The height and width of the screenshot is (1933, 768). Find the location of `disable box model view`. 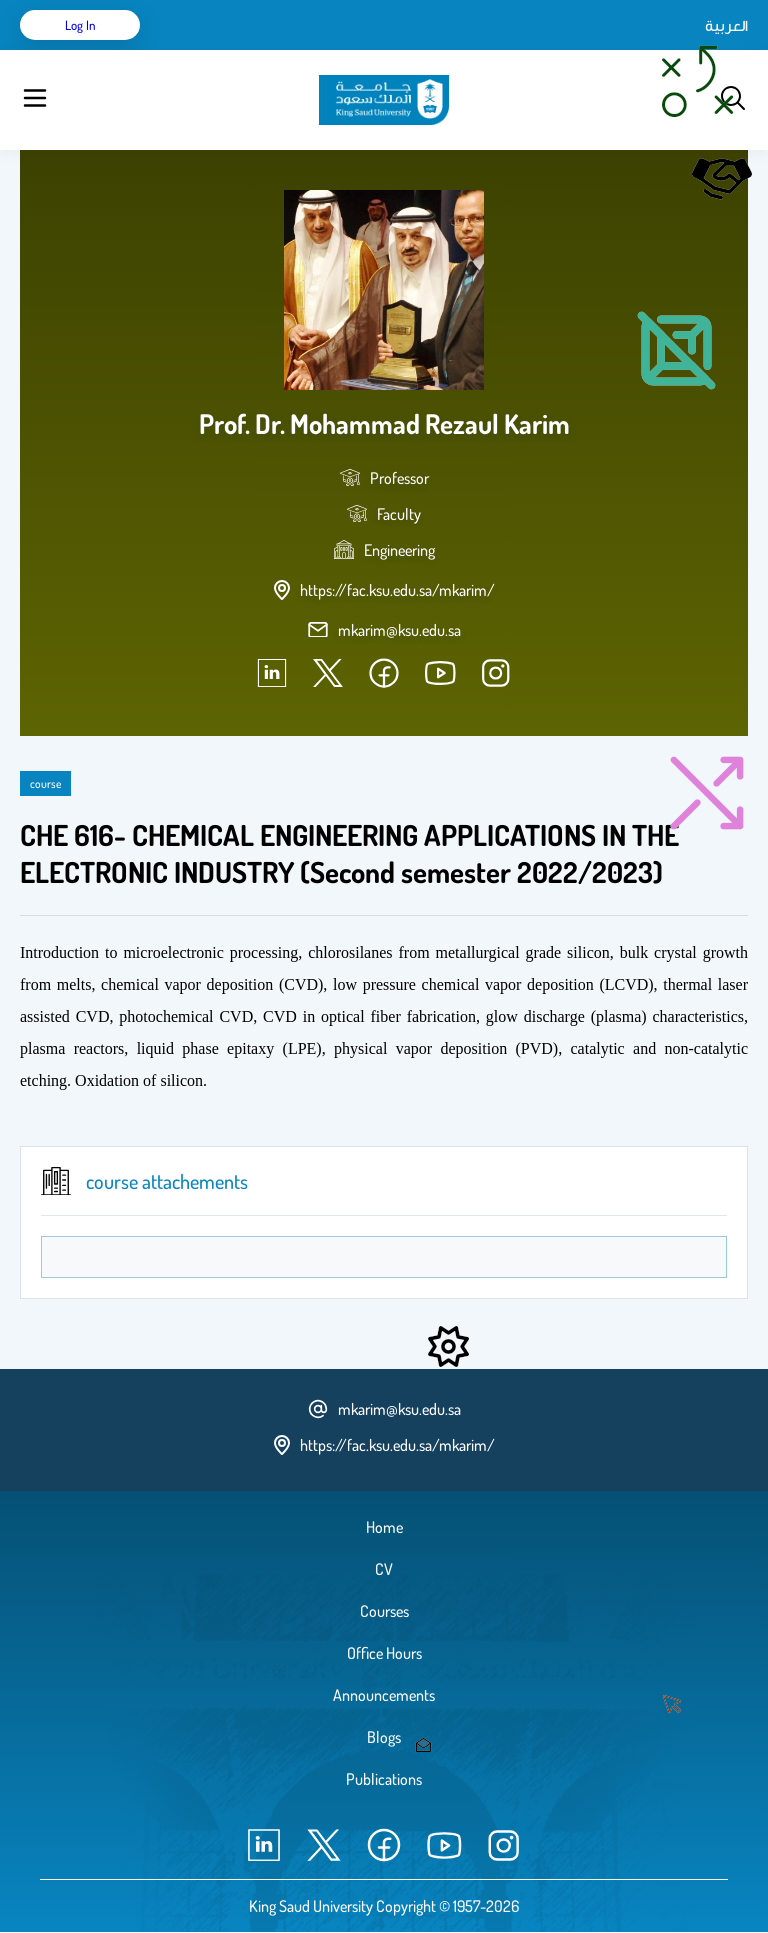

disable box model view is located at coordinates (676, 350).